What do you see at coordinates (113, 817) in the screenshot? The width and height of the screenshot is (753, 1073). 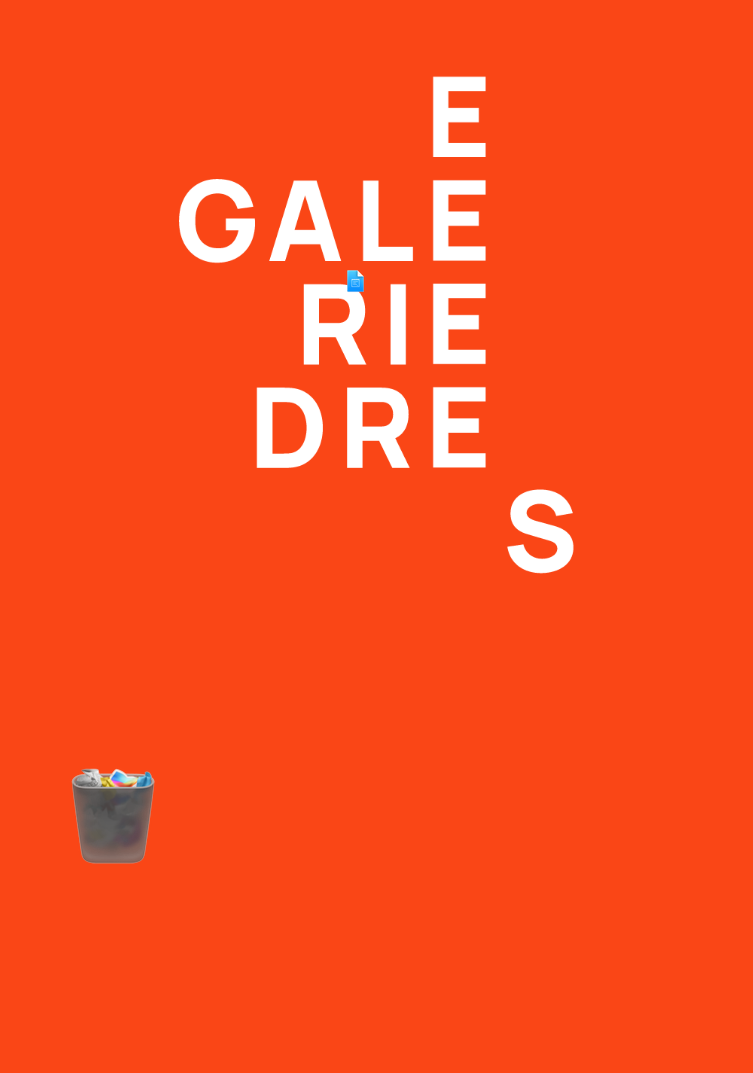 I see `trash bin with items ready to be emptied` at bounding box center [113, 817].